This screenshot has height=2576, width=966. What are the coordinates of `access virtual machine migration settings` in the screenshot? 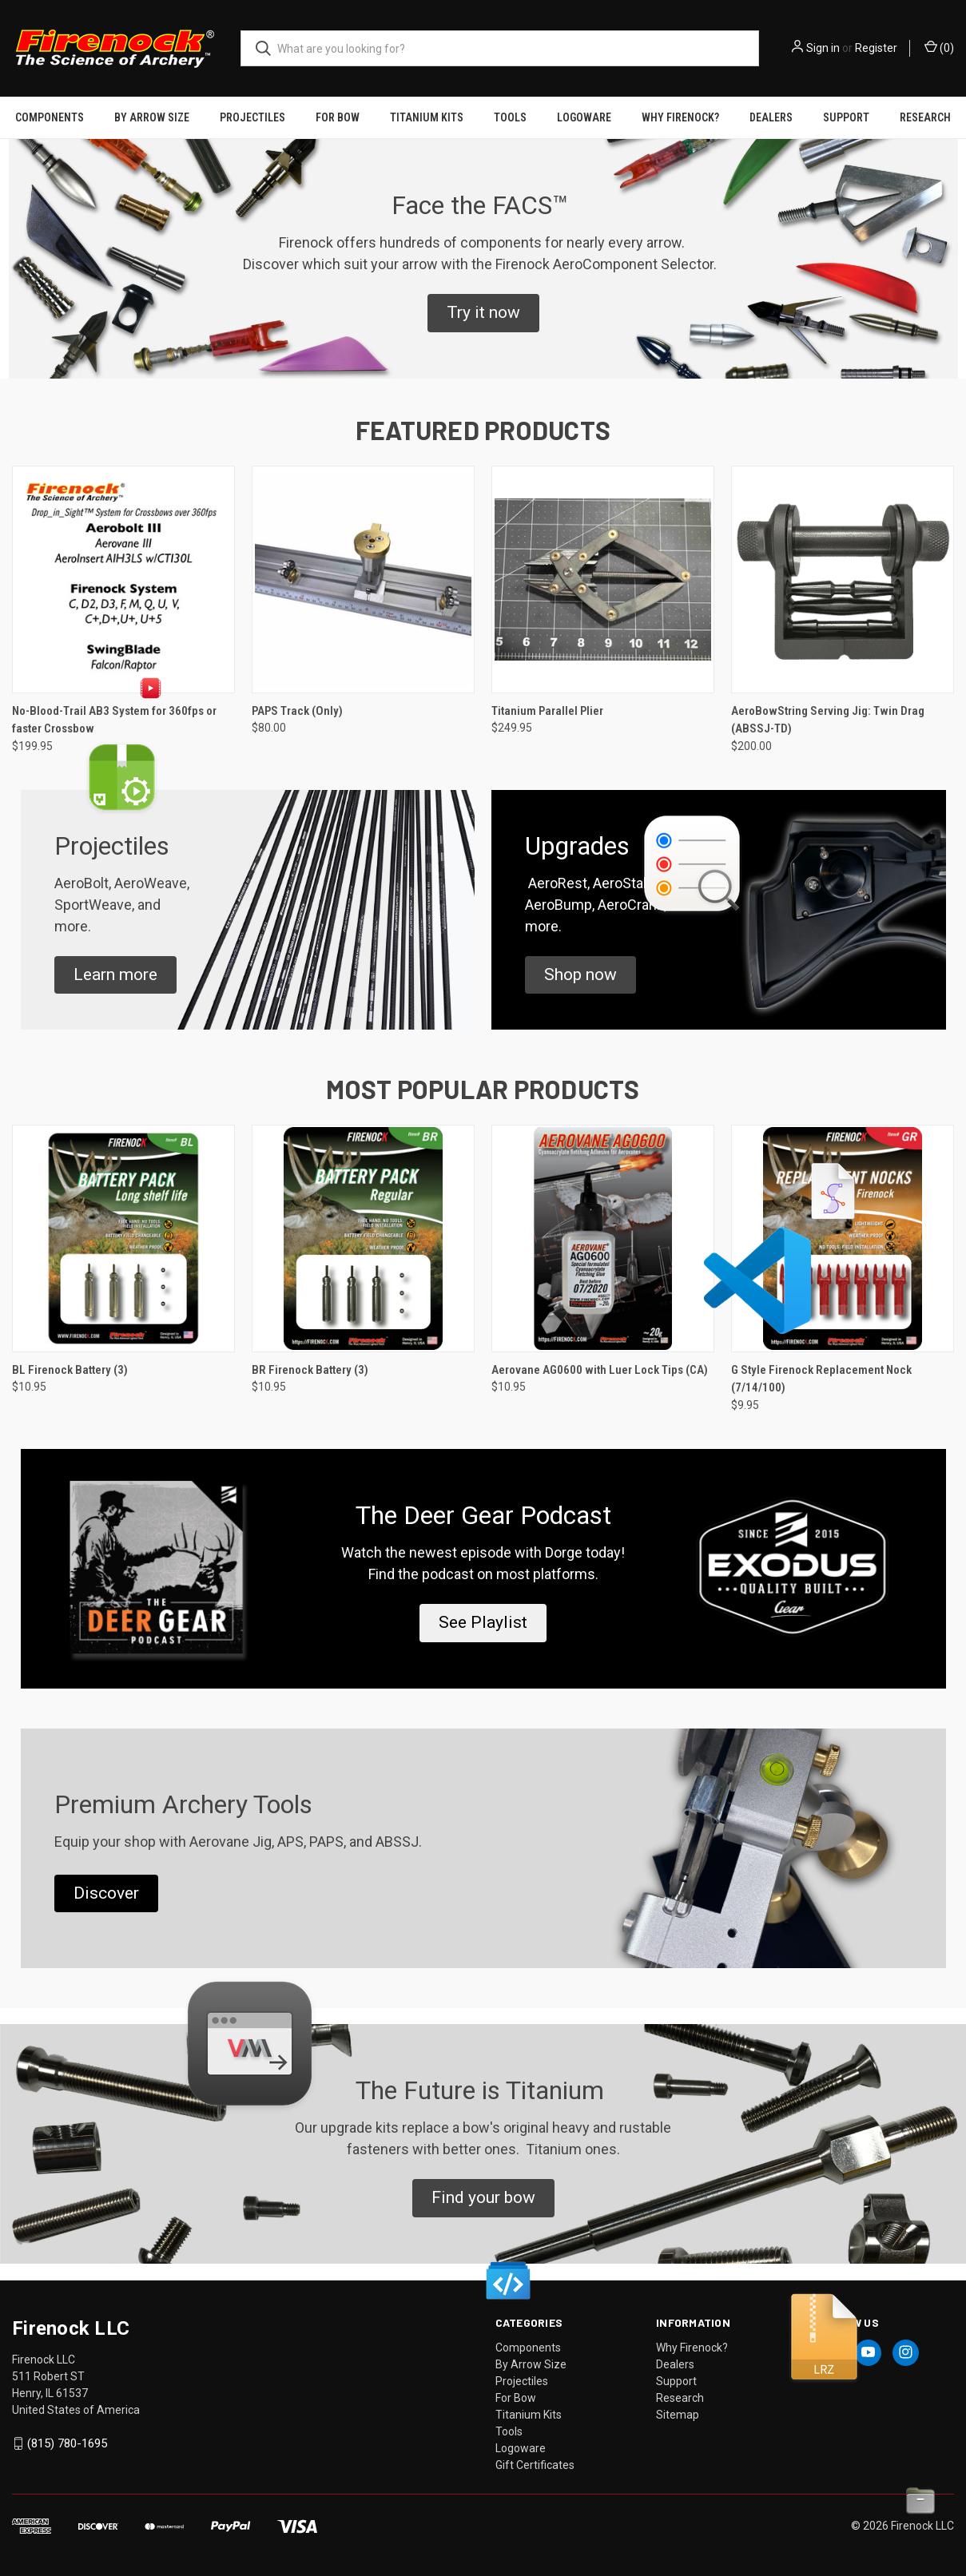 It's located at (249, 2043).